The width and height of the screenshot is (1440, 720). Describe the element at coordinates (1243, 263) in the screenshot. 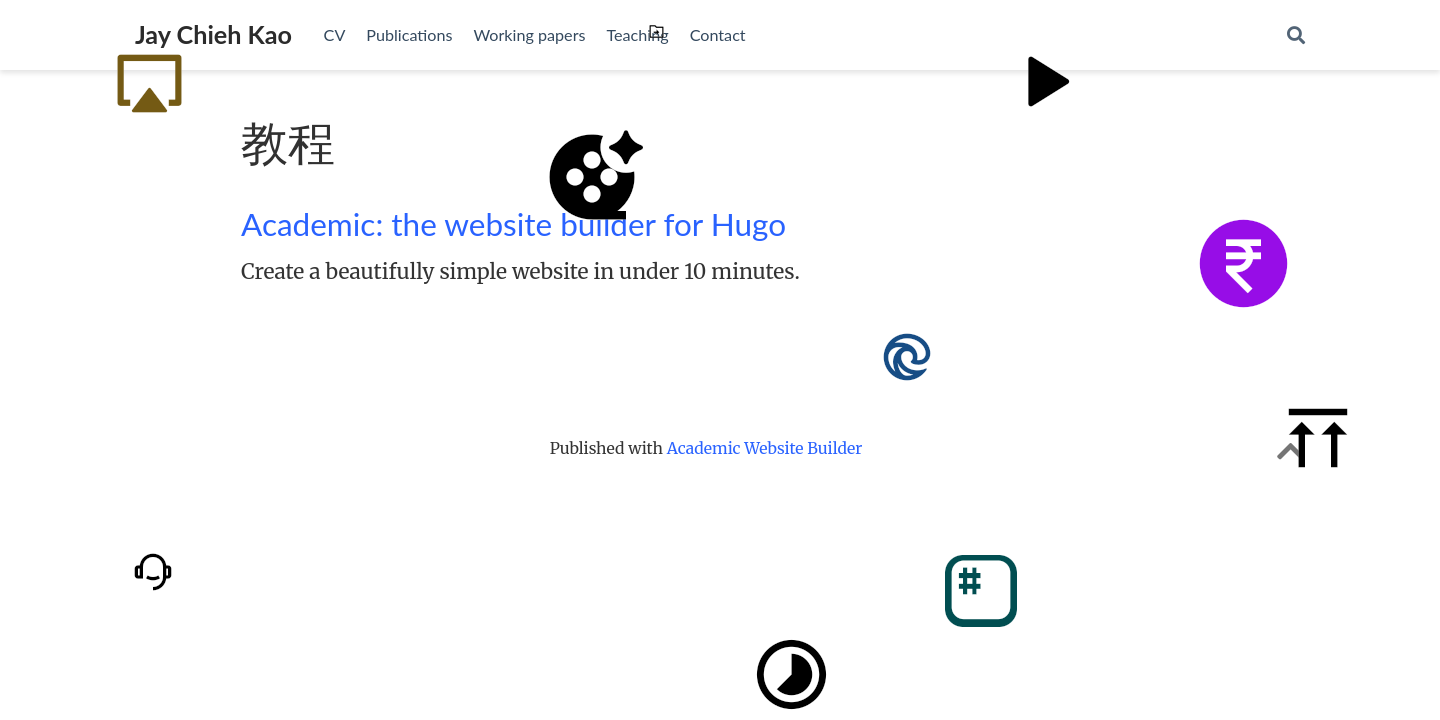

I see `view balance in Indian rupees` at that location.